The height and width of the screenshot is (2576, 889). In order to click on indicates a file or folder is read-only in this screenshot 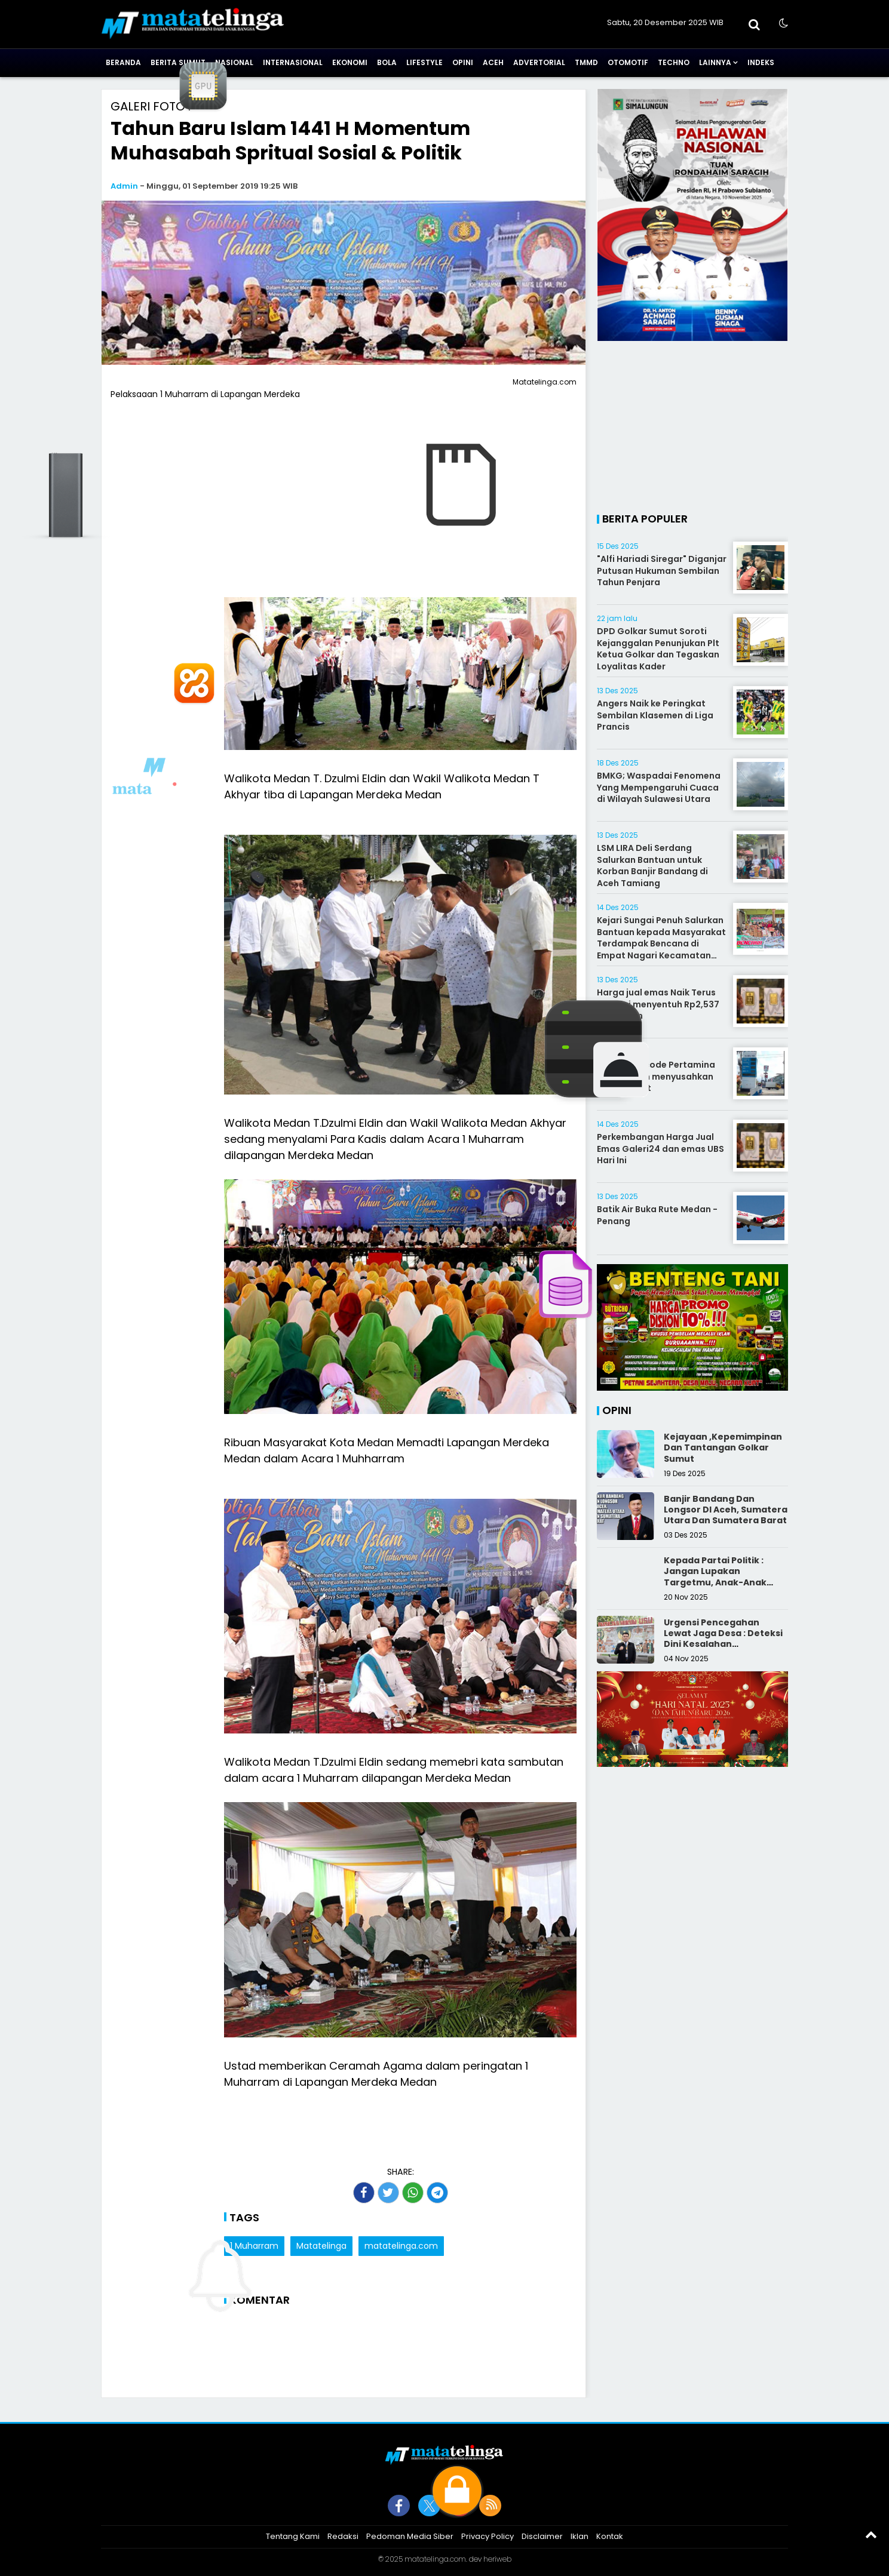, I will do `click(457, 2491)`.